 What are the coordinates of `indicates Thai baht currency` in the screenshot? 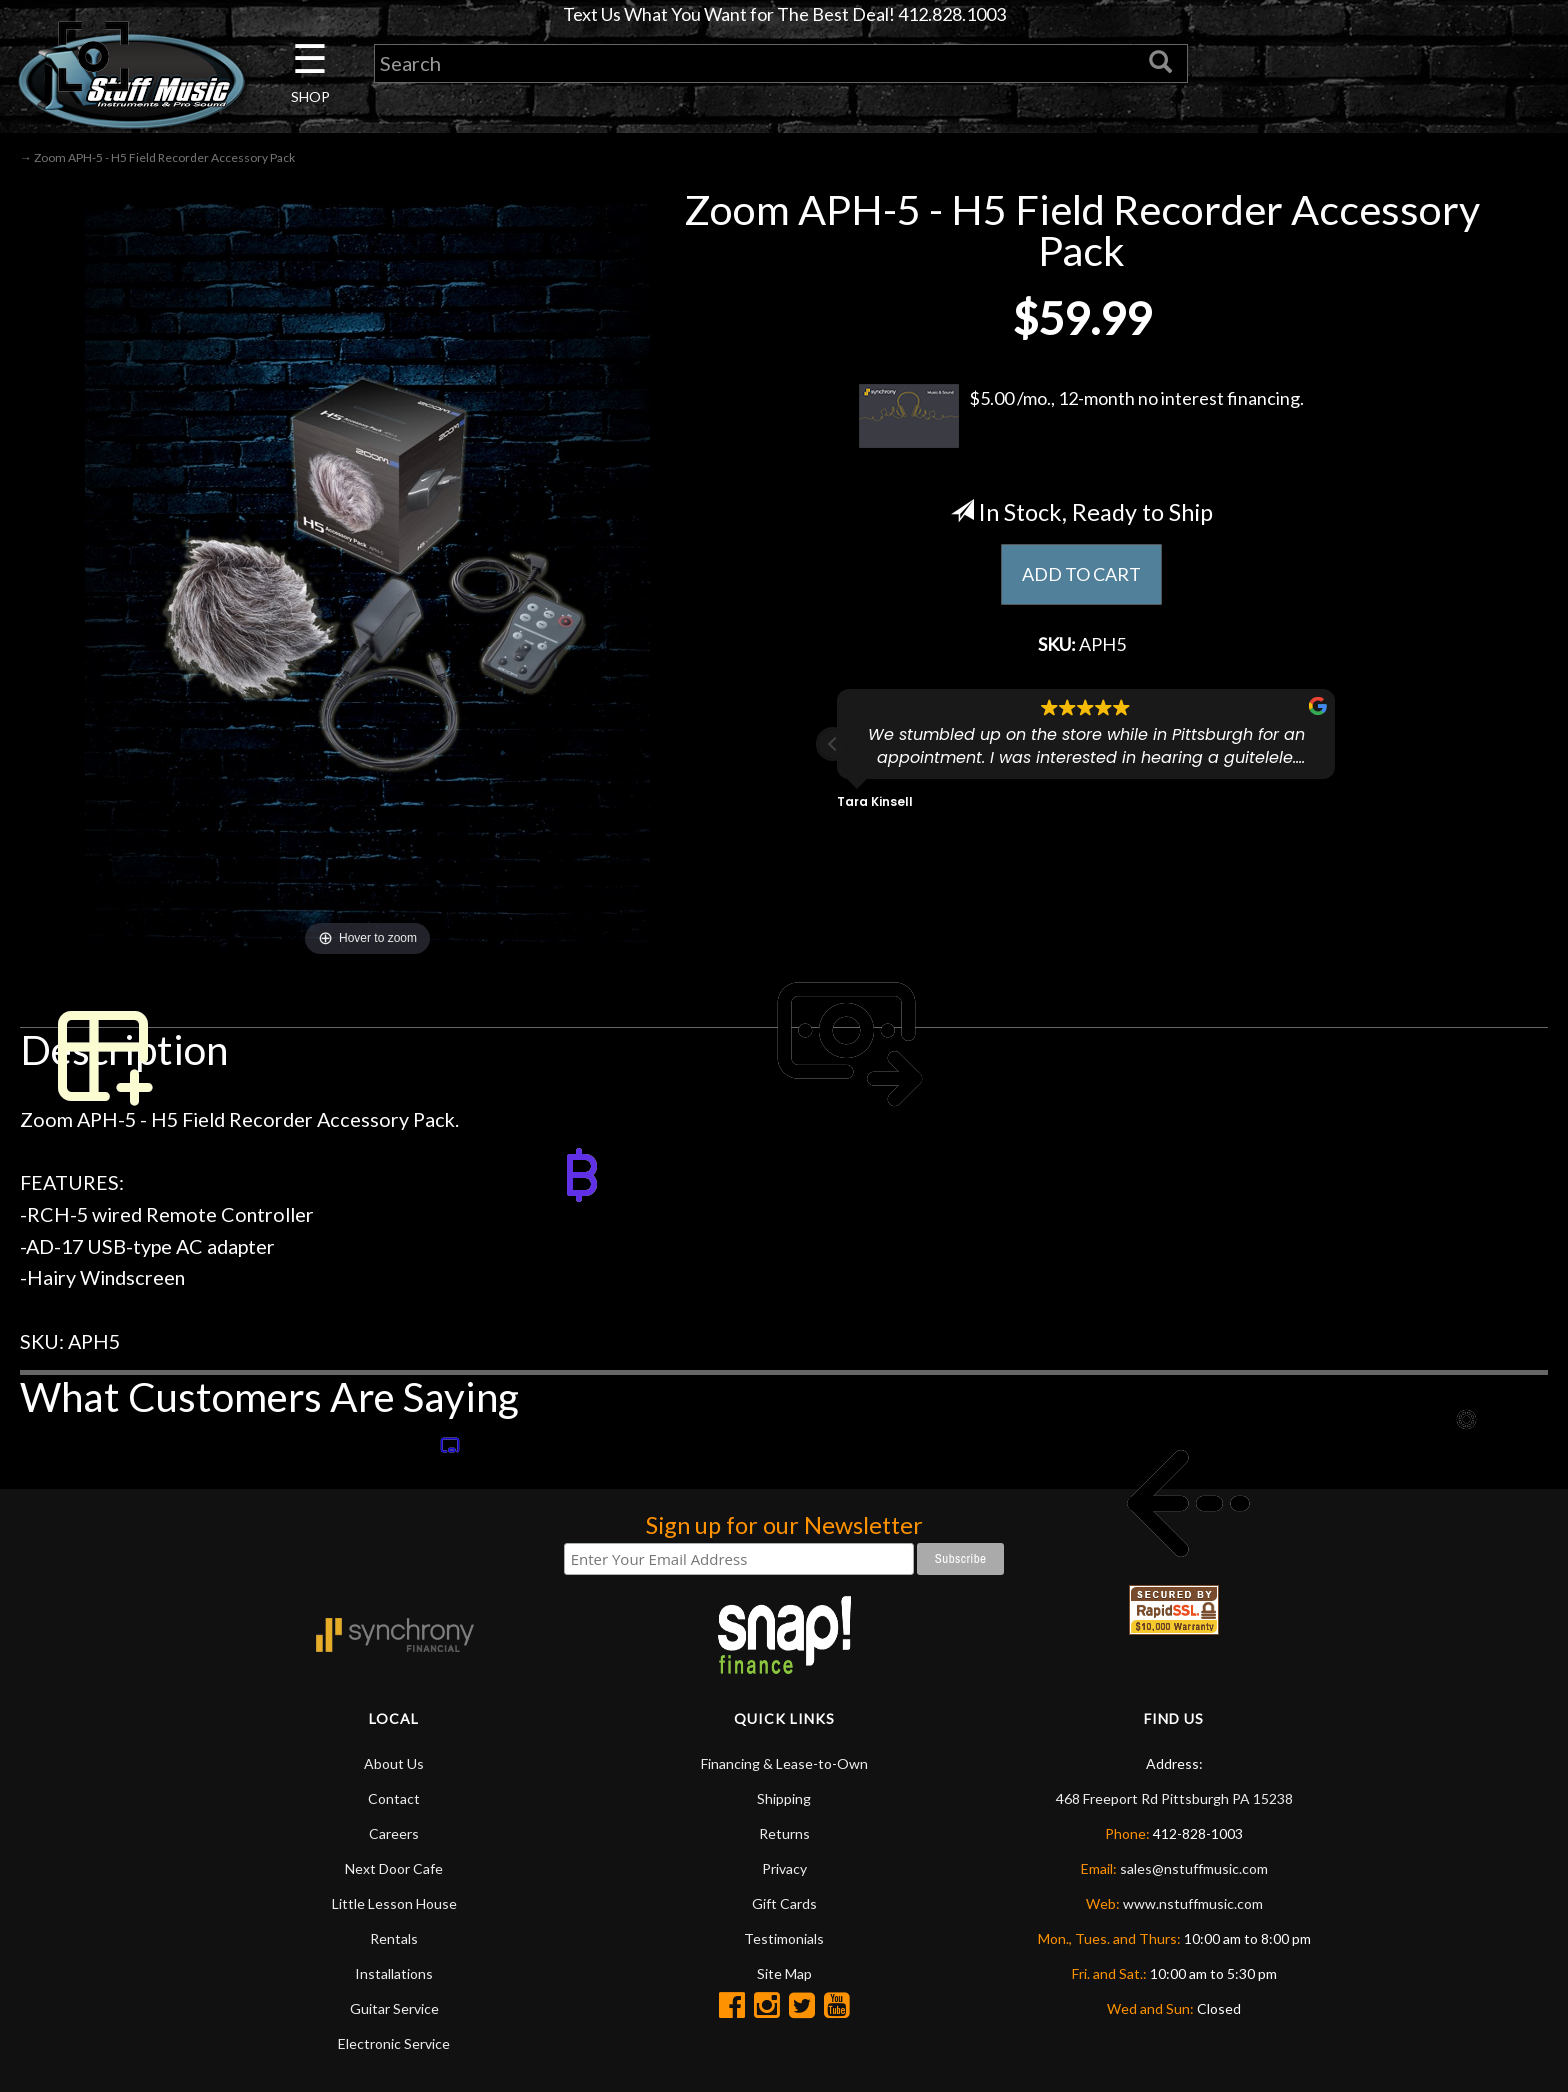 It's located at (582, 1175).